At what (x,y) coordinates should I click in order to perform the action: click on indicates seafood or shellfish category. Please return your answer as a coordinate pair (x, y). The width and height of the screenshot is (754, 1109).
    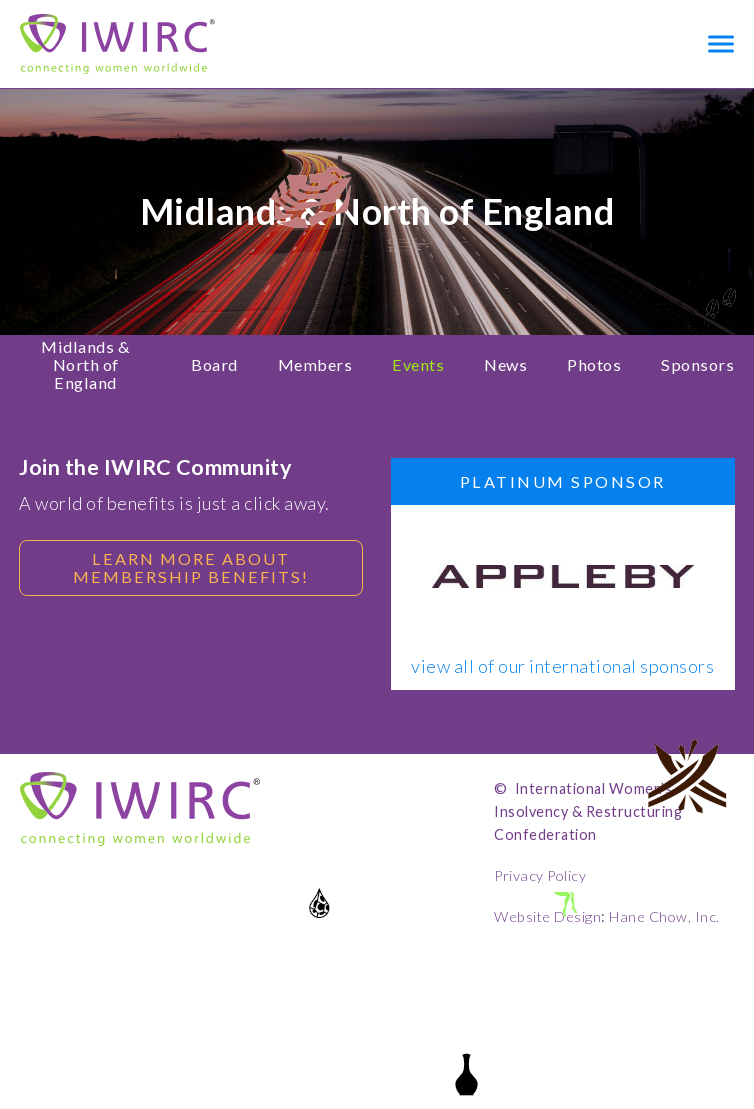
    Looking at the image, I should click on (311, 197).